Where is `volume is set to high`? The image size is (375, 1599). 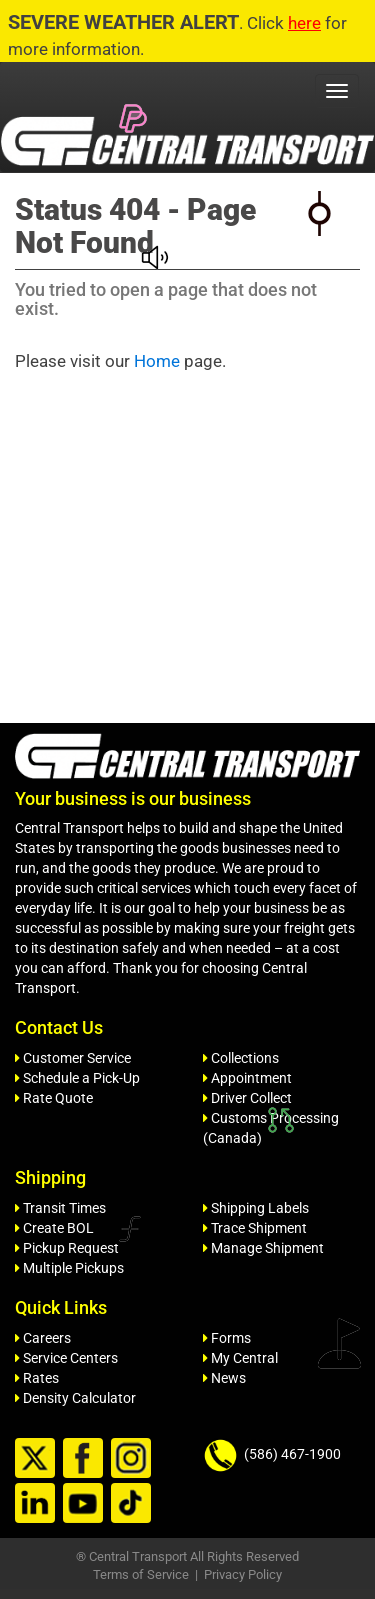 volume is set to high is located at coordinates (154, 257).